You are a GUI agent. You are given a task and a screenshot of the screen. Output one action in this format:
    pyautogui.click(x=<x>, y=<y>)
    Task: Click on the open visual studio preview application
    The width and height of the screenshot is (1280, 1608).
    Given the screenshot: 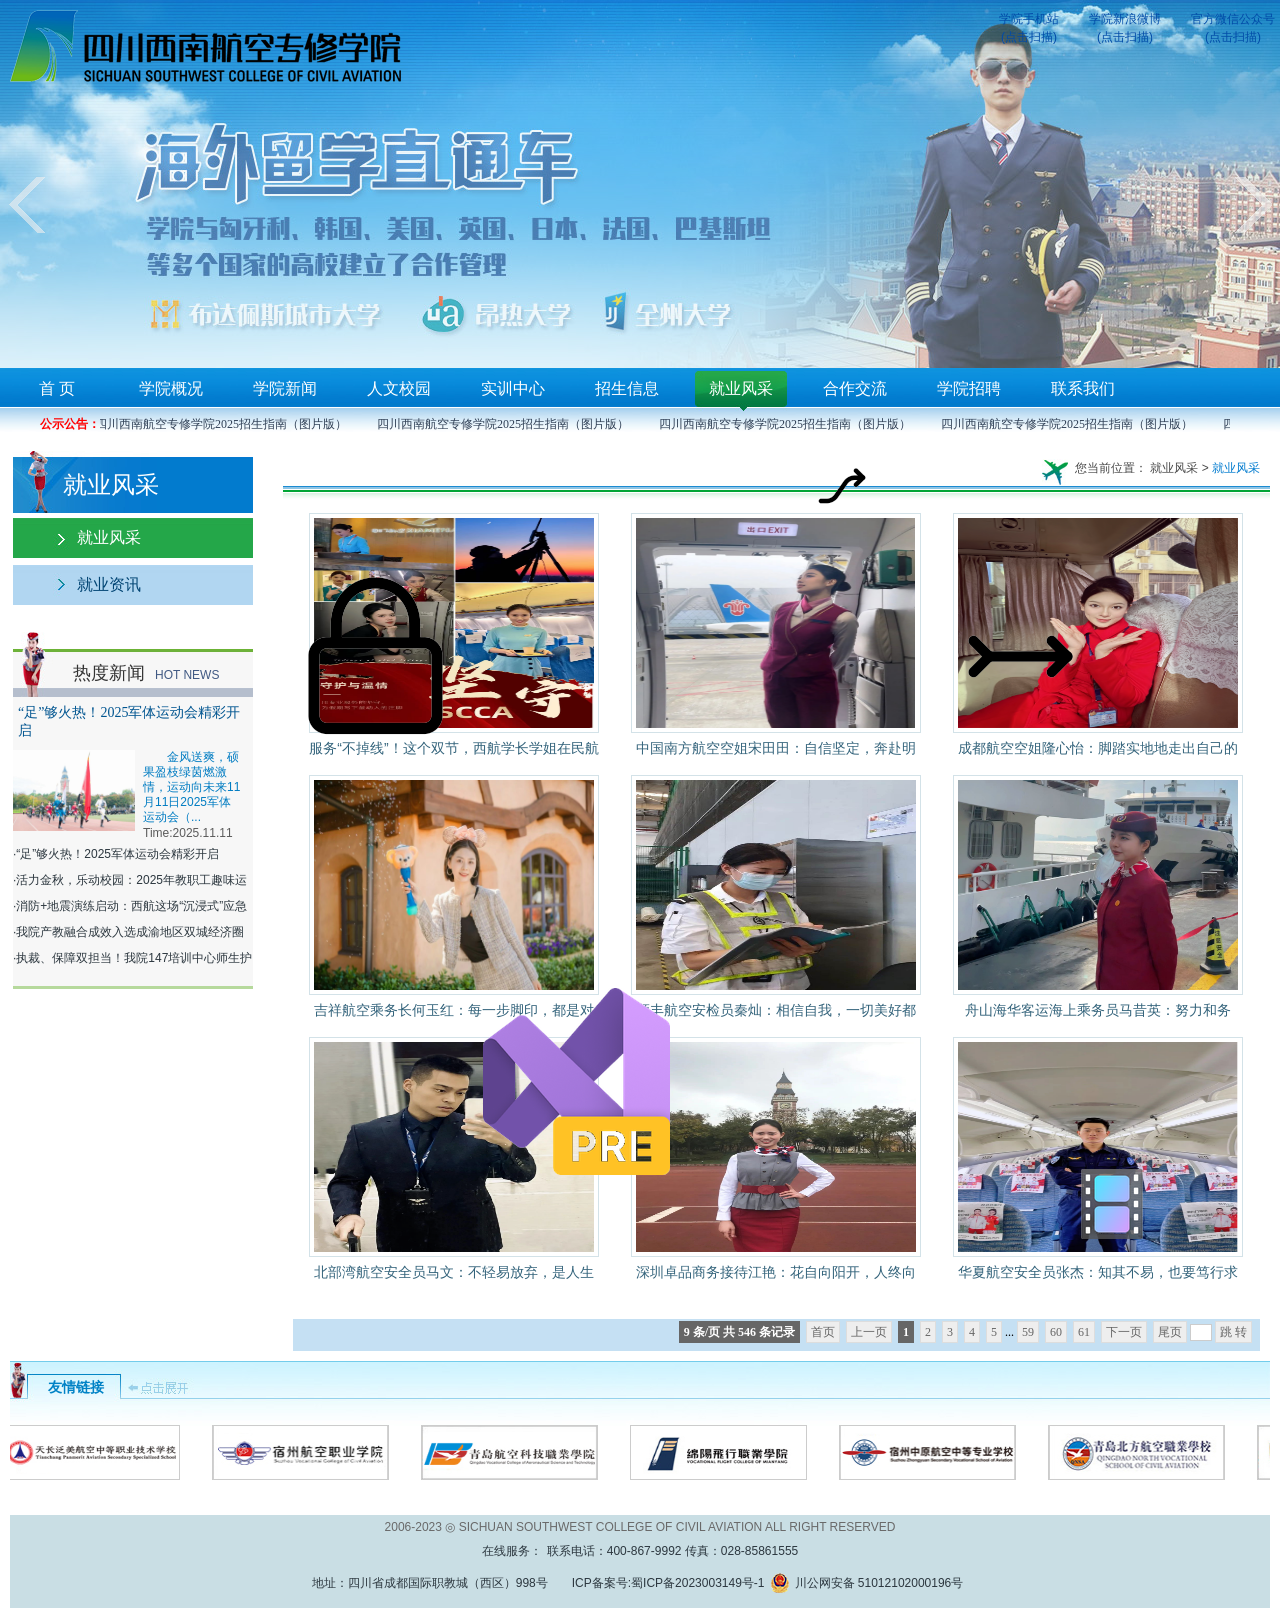 What is the action you would take?
    pyautogui.click(x=576, y=1081)
    